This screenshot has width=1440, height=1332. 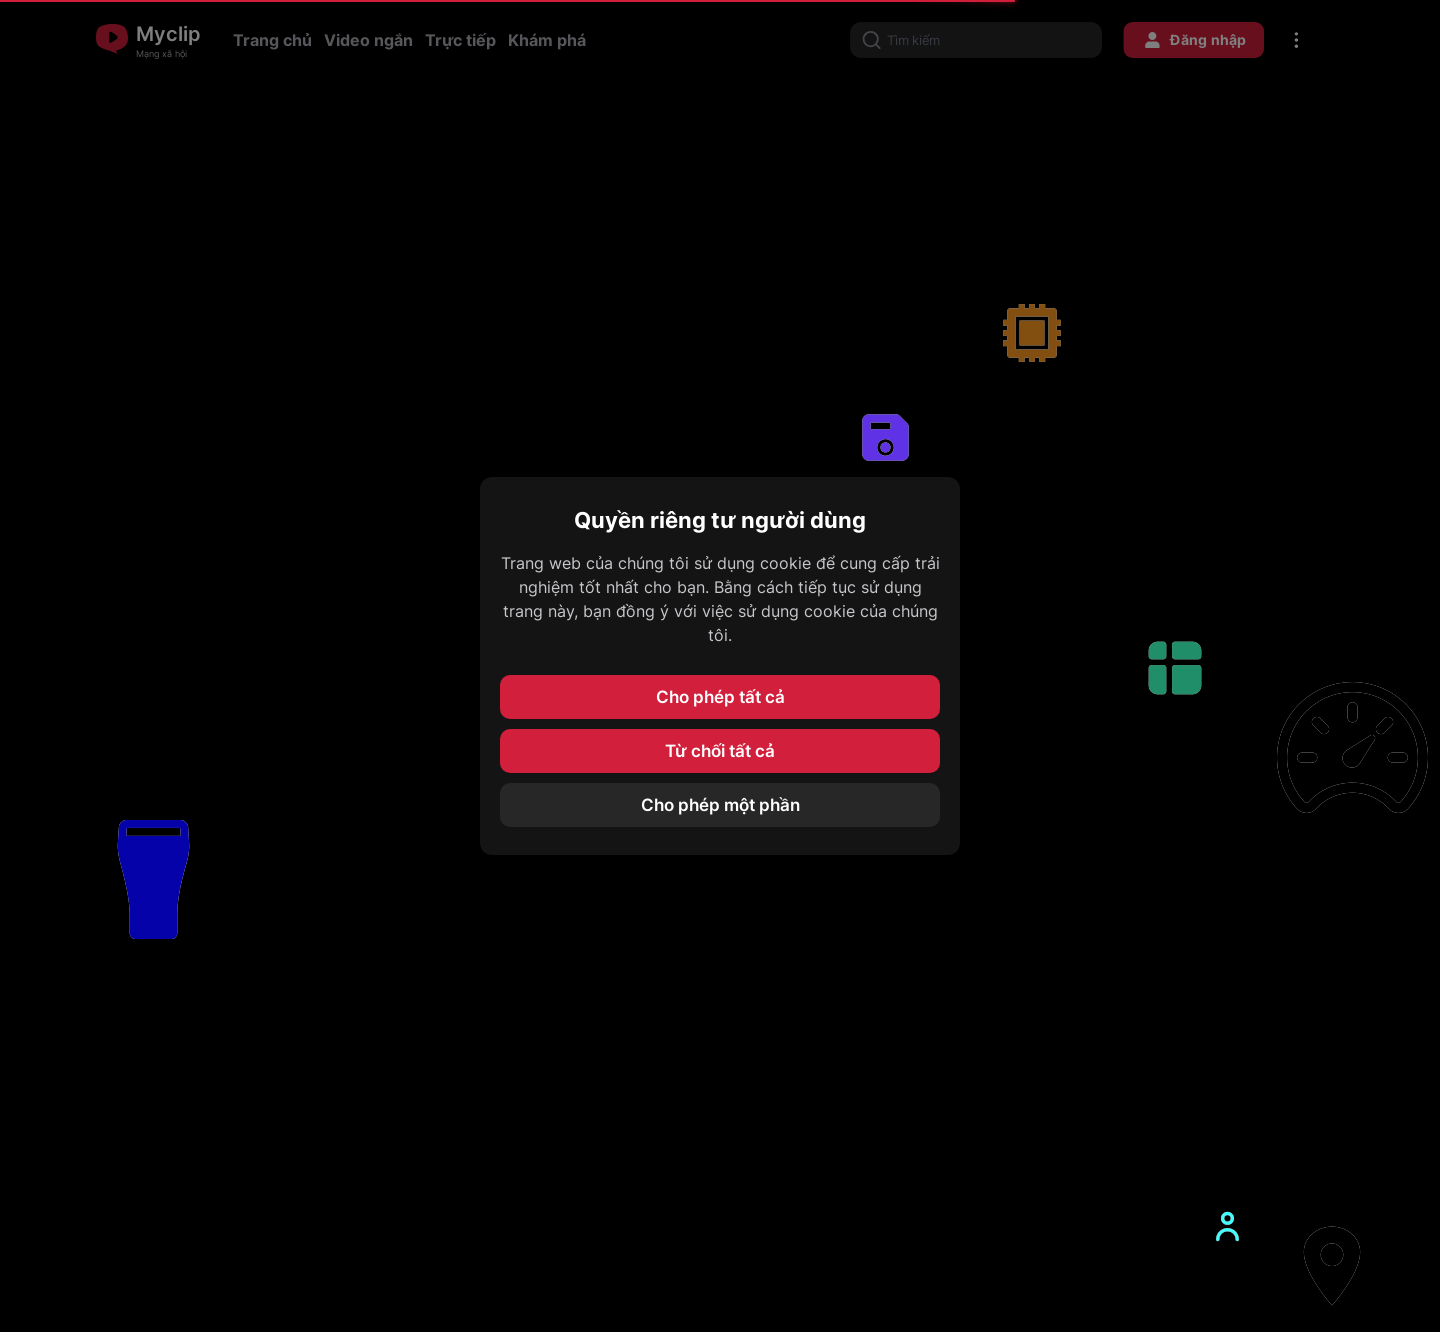 What do you see at coordinates (1332, 1266) in the screenshot?
I see `view current location on map` at bounding box center [1332, 1266].